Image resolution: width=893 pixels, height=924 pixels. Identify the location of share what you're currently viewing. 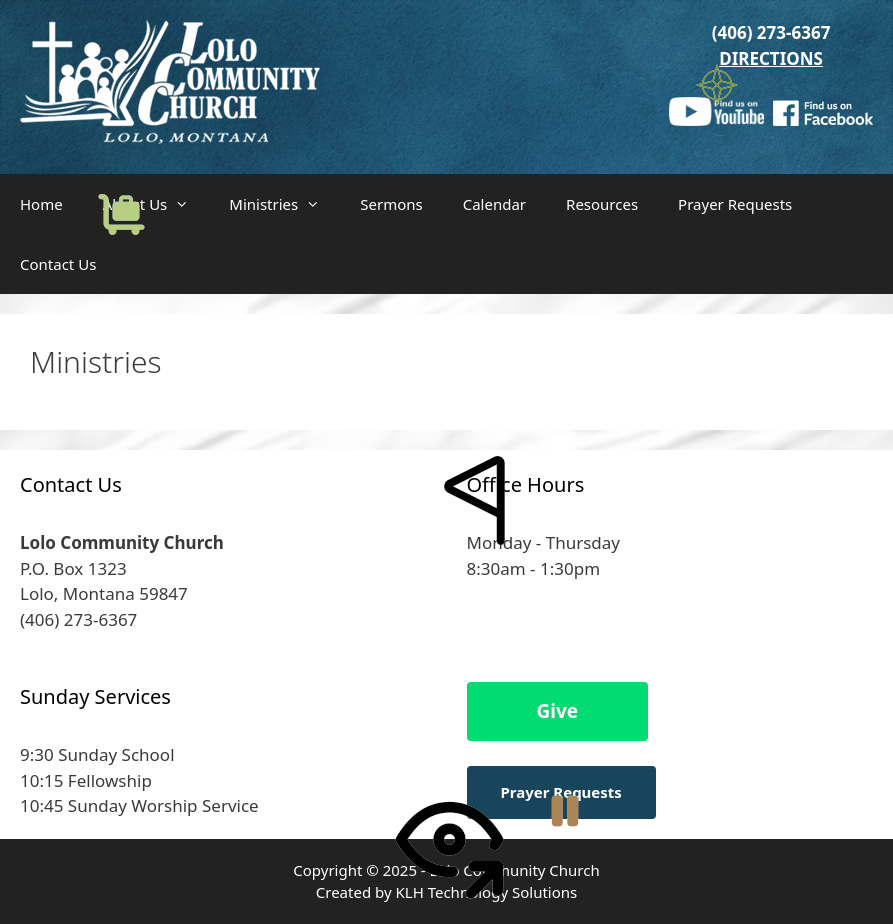
(449, 839).